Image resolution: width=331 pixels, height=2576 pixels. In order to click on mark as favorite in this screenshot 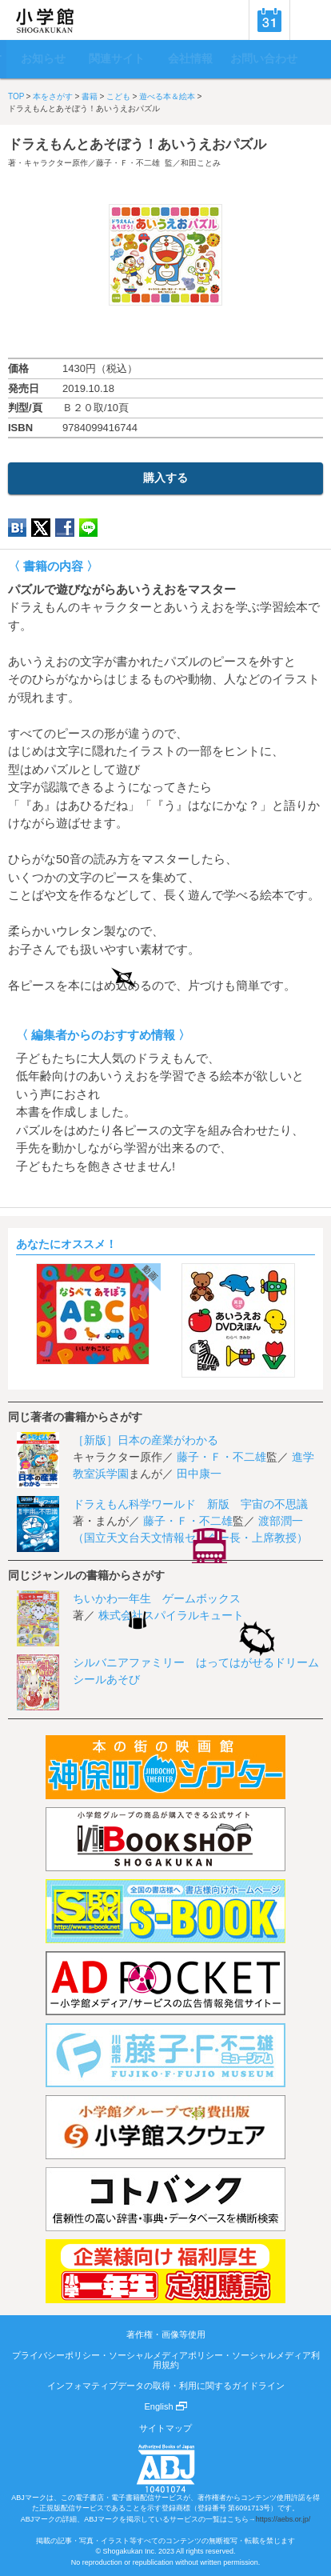, I will do `click(124, 978)`.